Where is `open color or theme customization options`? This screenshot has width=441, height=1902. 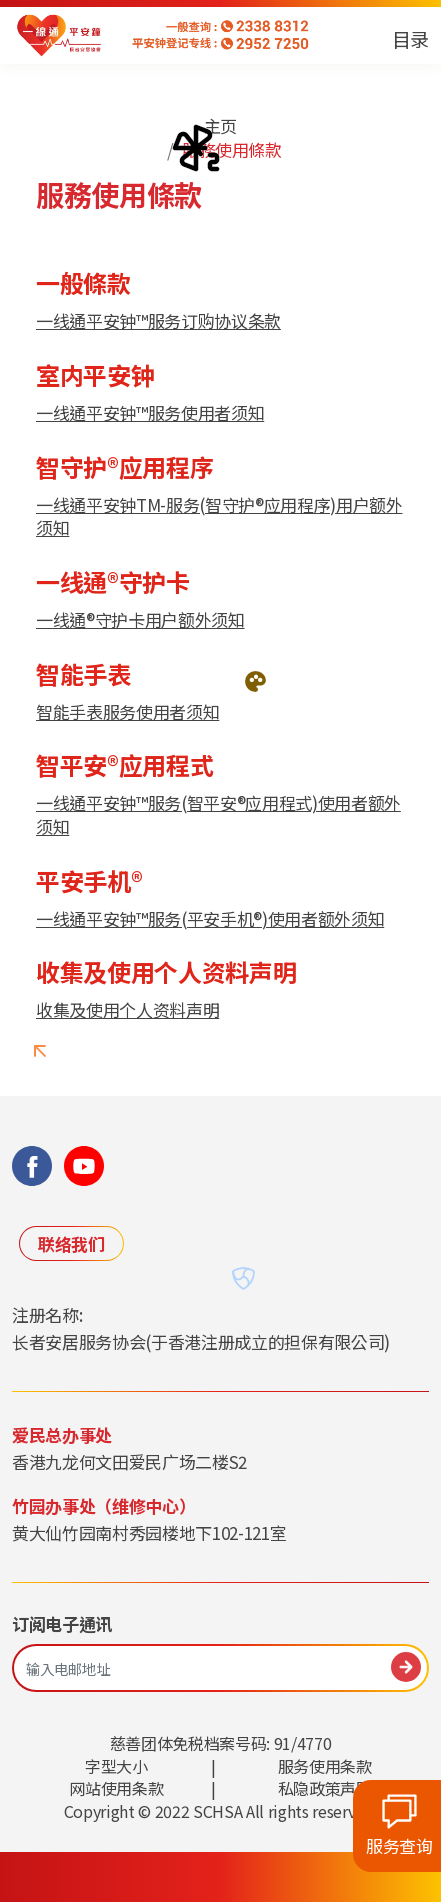 open color or theme customization options is located at coordinates (255, 681).